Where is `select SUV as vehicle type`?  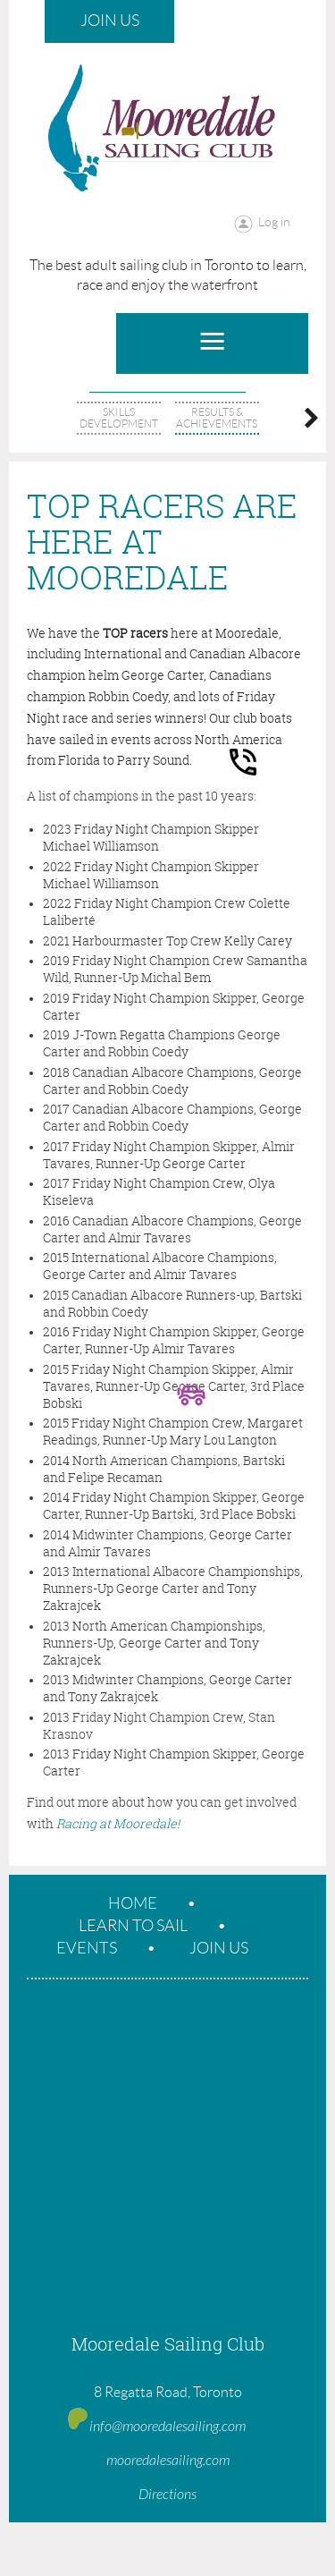
select SUV as vehicle type is located at coordinates (191, 1395).